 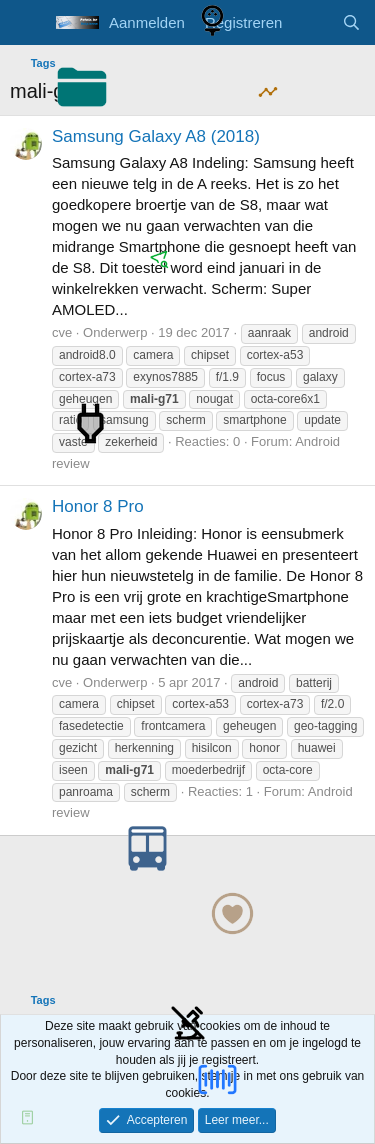 I want to click on view analytics and statistics, so click(x=268, y=92).